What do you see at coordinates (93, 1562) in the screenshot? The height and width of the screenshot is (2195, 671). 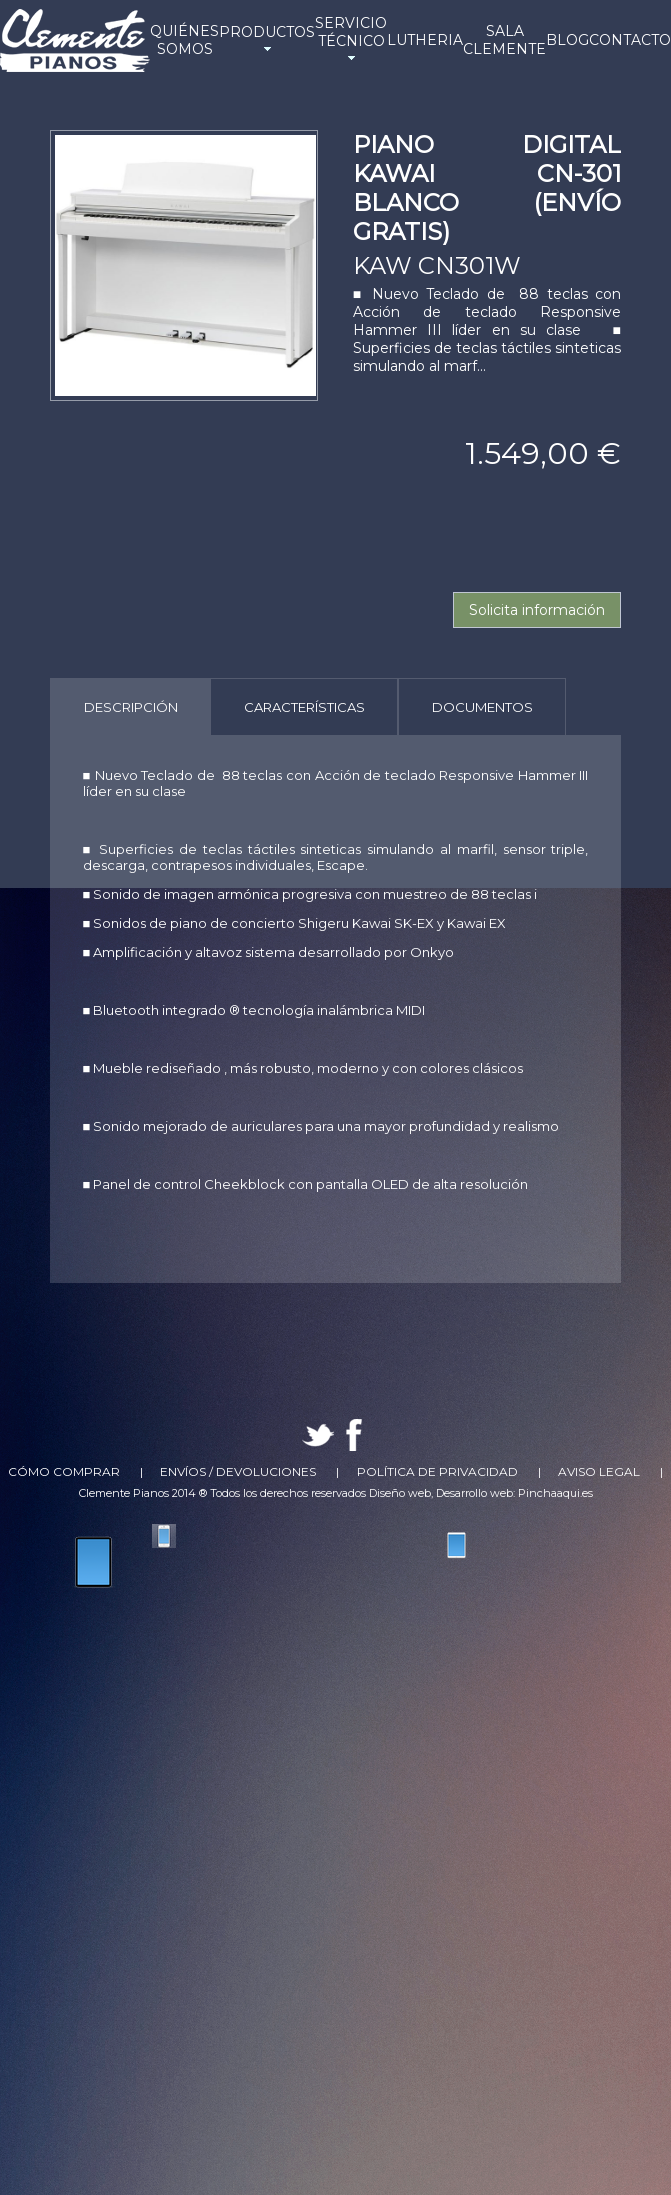 I see `iPad Air device icon` at bounding box center [93, 1562].